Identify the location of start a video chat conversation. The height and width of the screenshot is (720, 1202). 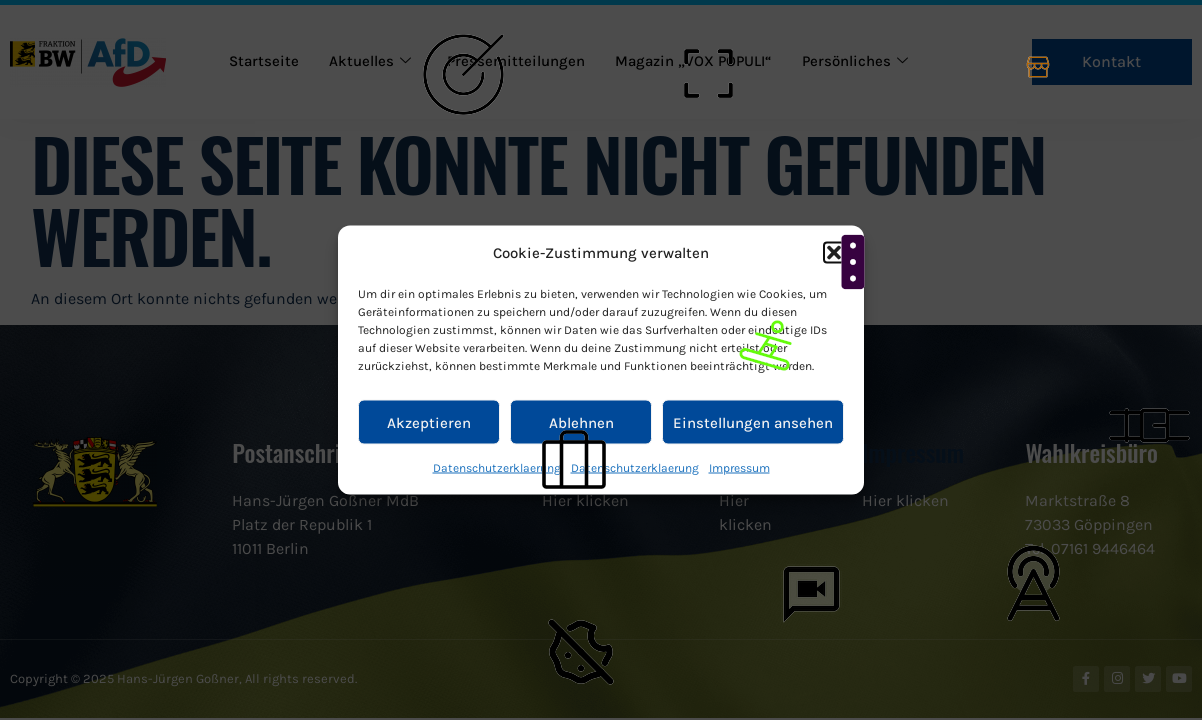
(811, 594).